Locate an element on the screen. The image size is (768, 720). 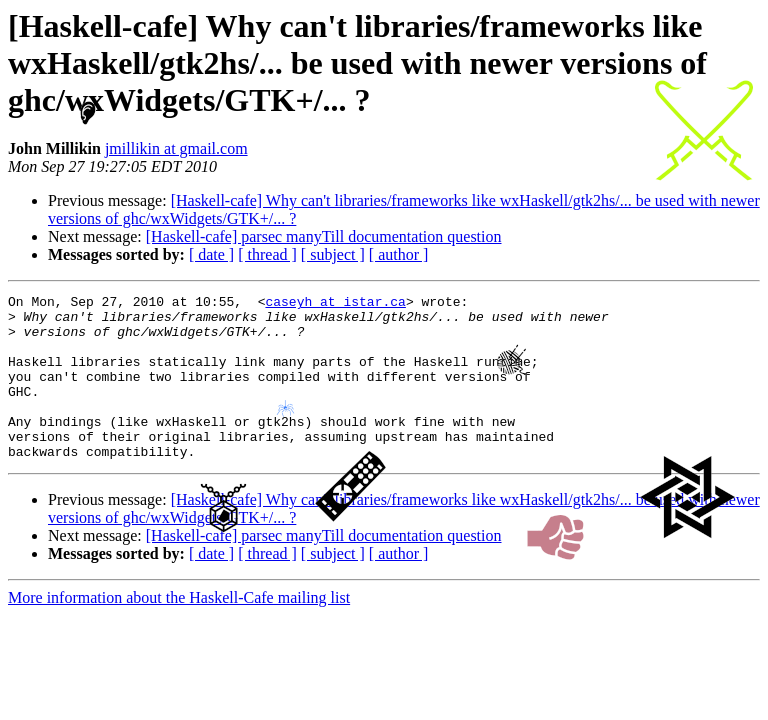
adjust audio or sound settings is located at coordinates (88, 113).